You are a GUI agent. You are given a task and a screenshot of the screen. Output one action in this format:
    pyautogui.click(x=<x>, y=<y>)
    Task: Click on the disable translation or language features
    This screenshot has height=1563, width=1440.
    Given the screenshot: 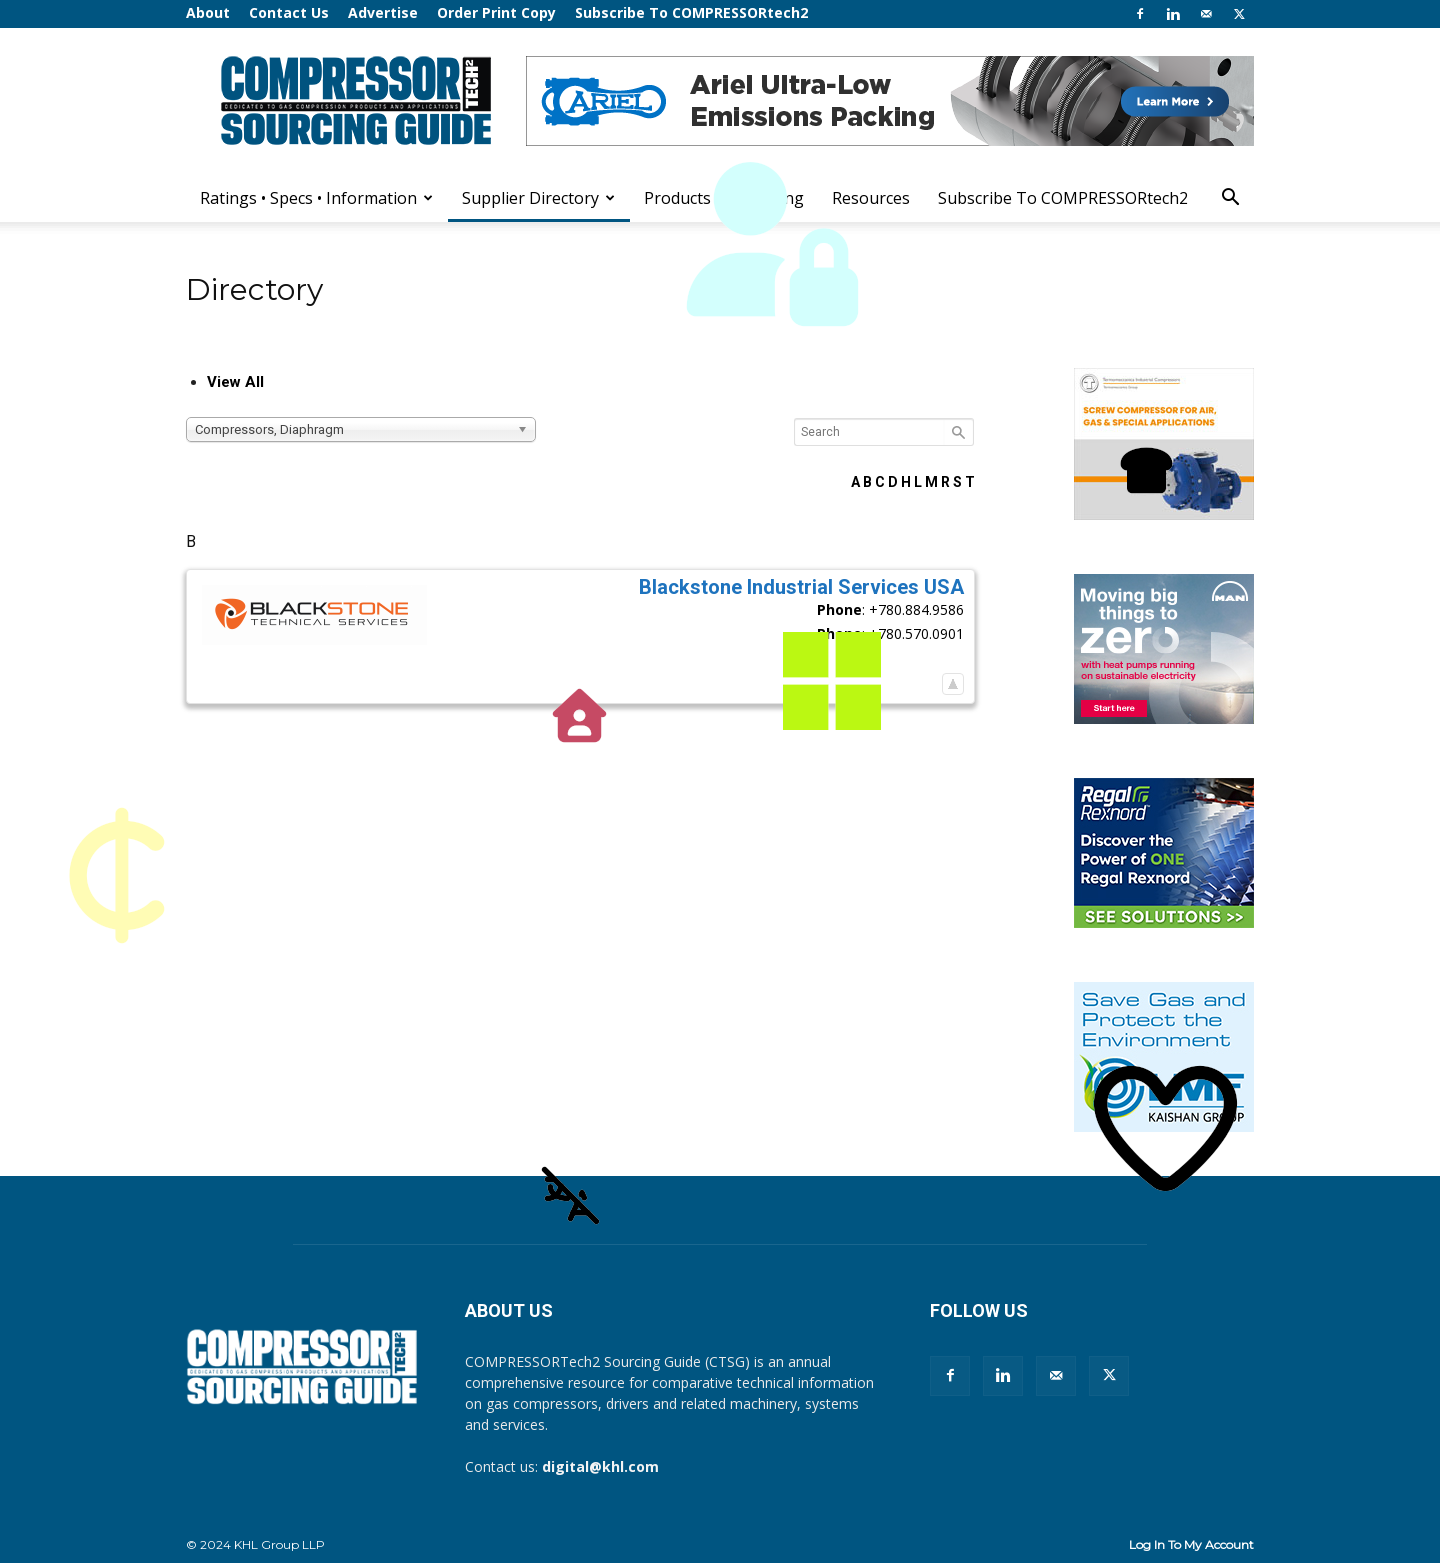 What is the action you would take?
    pyautogui.click(x=570, y=1195)
    